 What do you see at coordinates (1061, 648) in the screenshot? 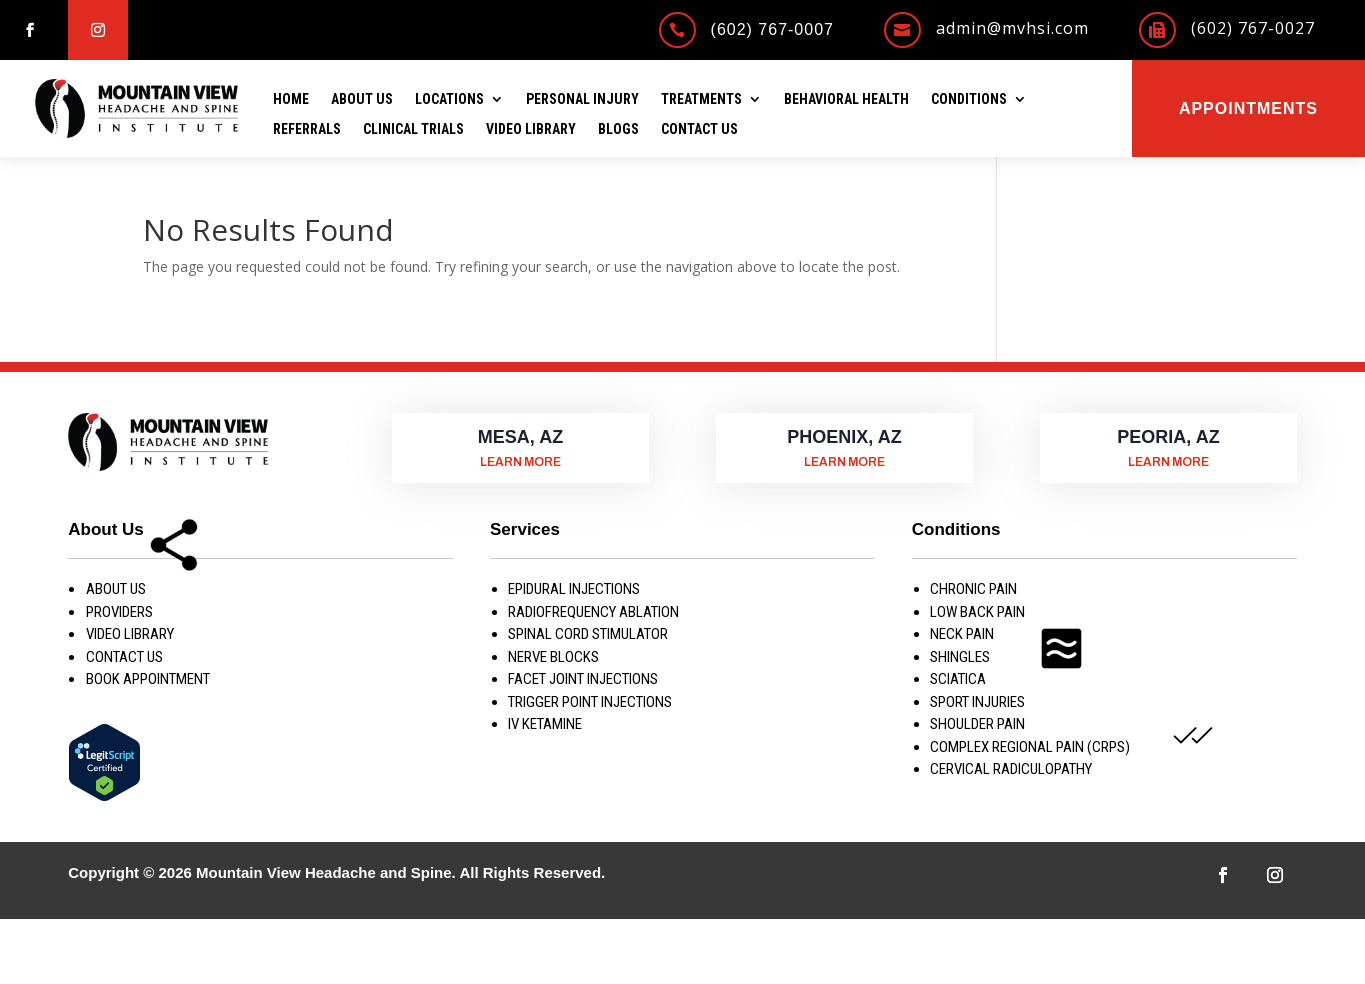
I see `indicates approximate or estimated value` at bounding box center [1061, 648].